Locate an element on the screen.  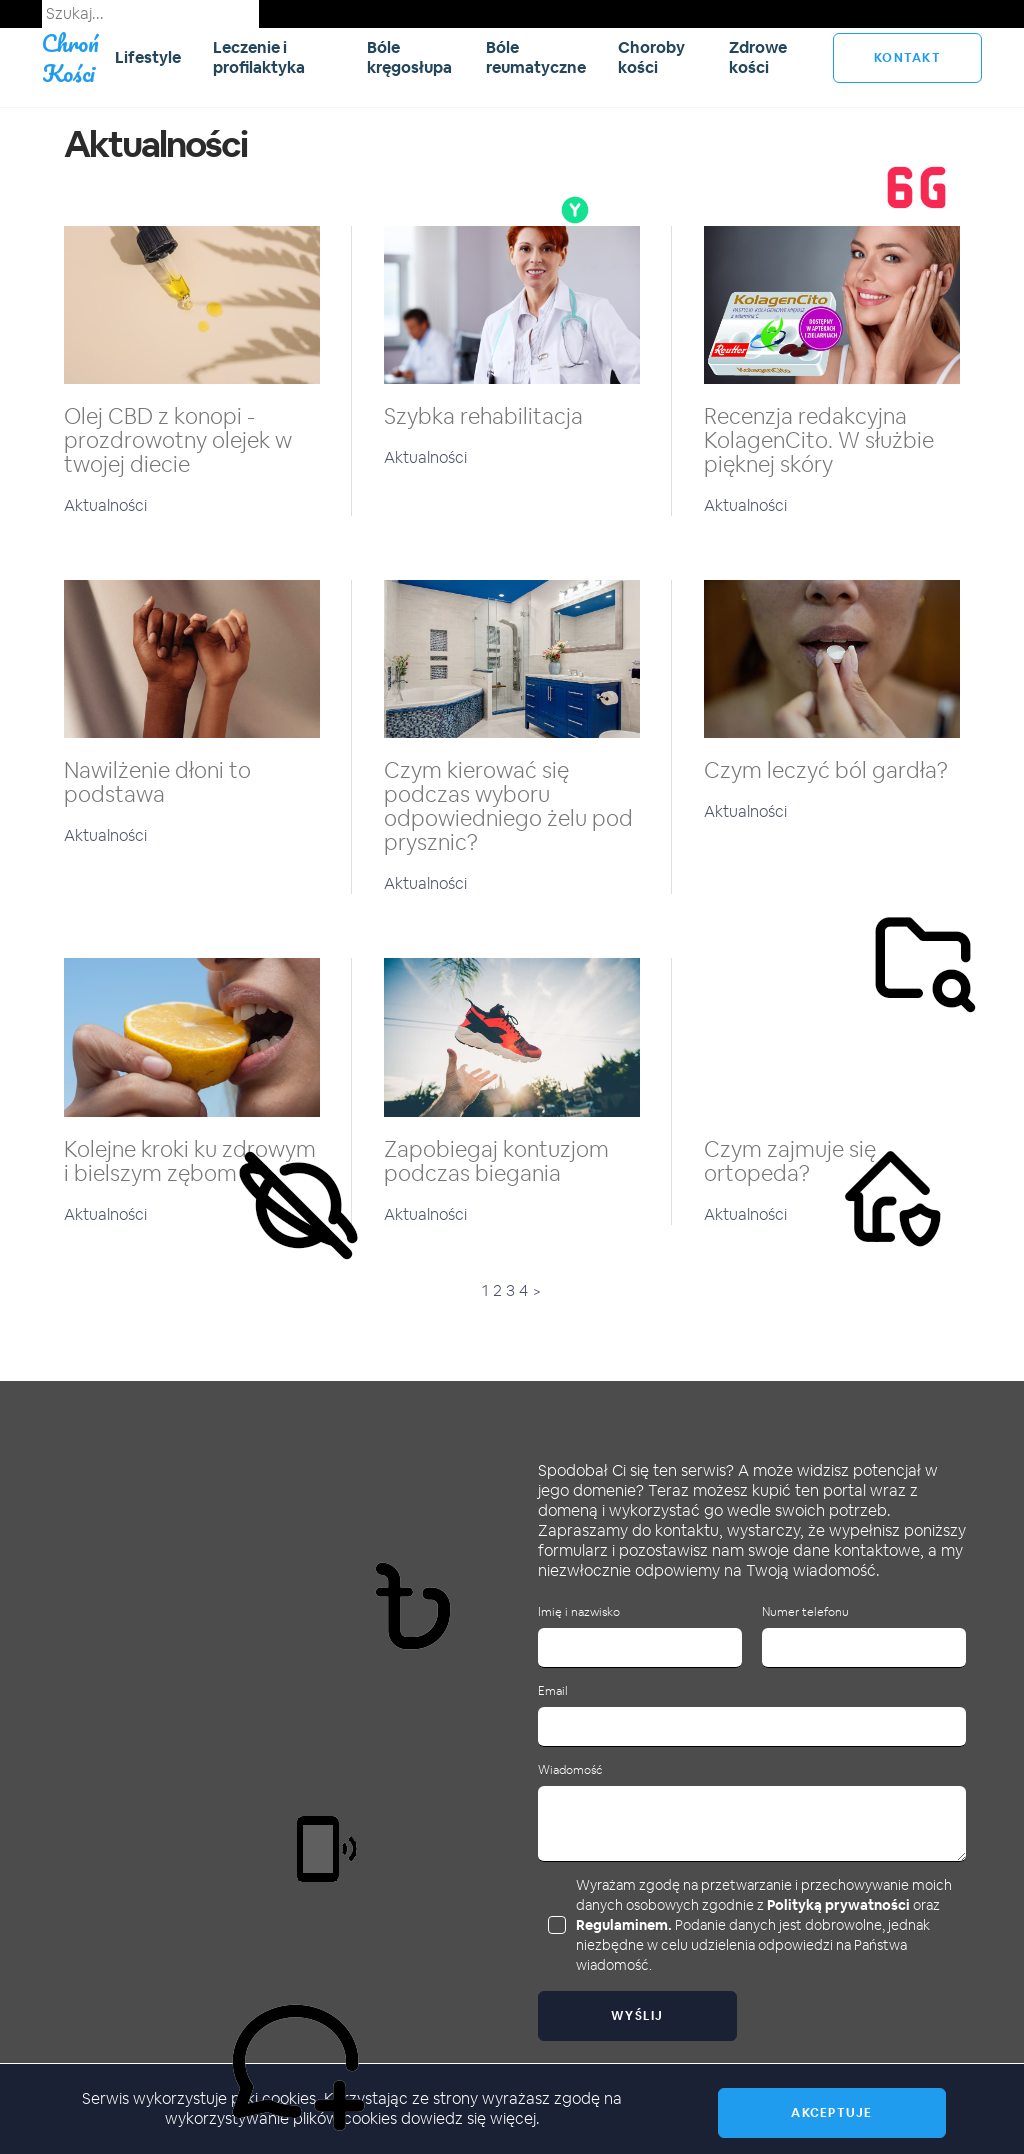
press the Y button on xbox controller is located at coordinates (575, 210).